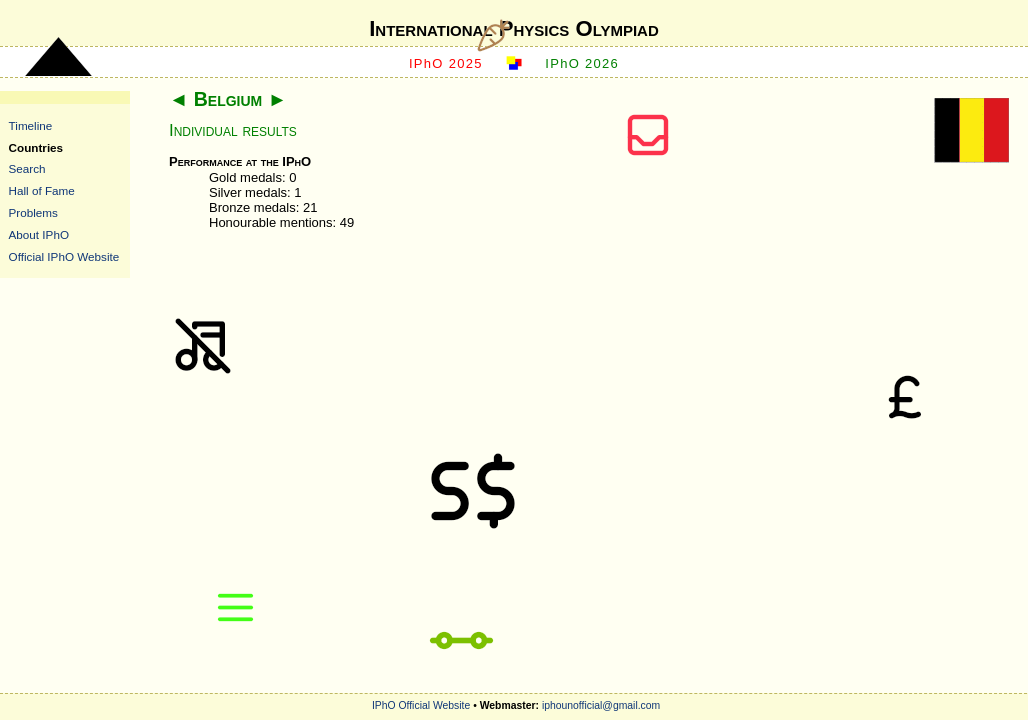  Describe the element at coordinates (235, 607) in the screenshot. I see `open navigation menu` at that location.